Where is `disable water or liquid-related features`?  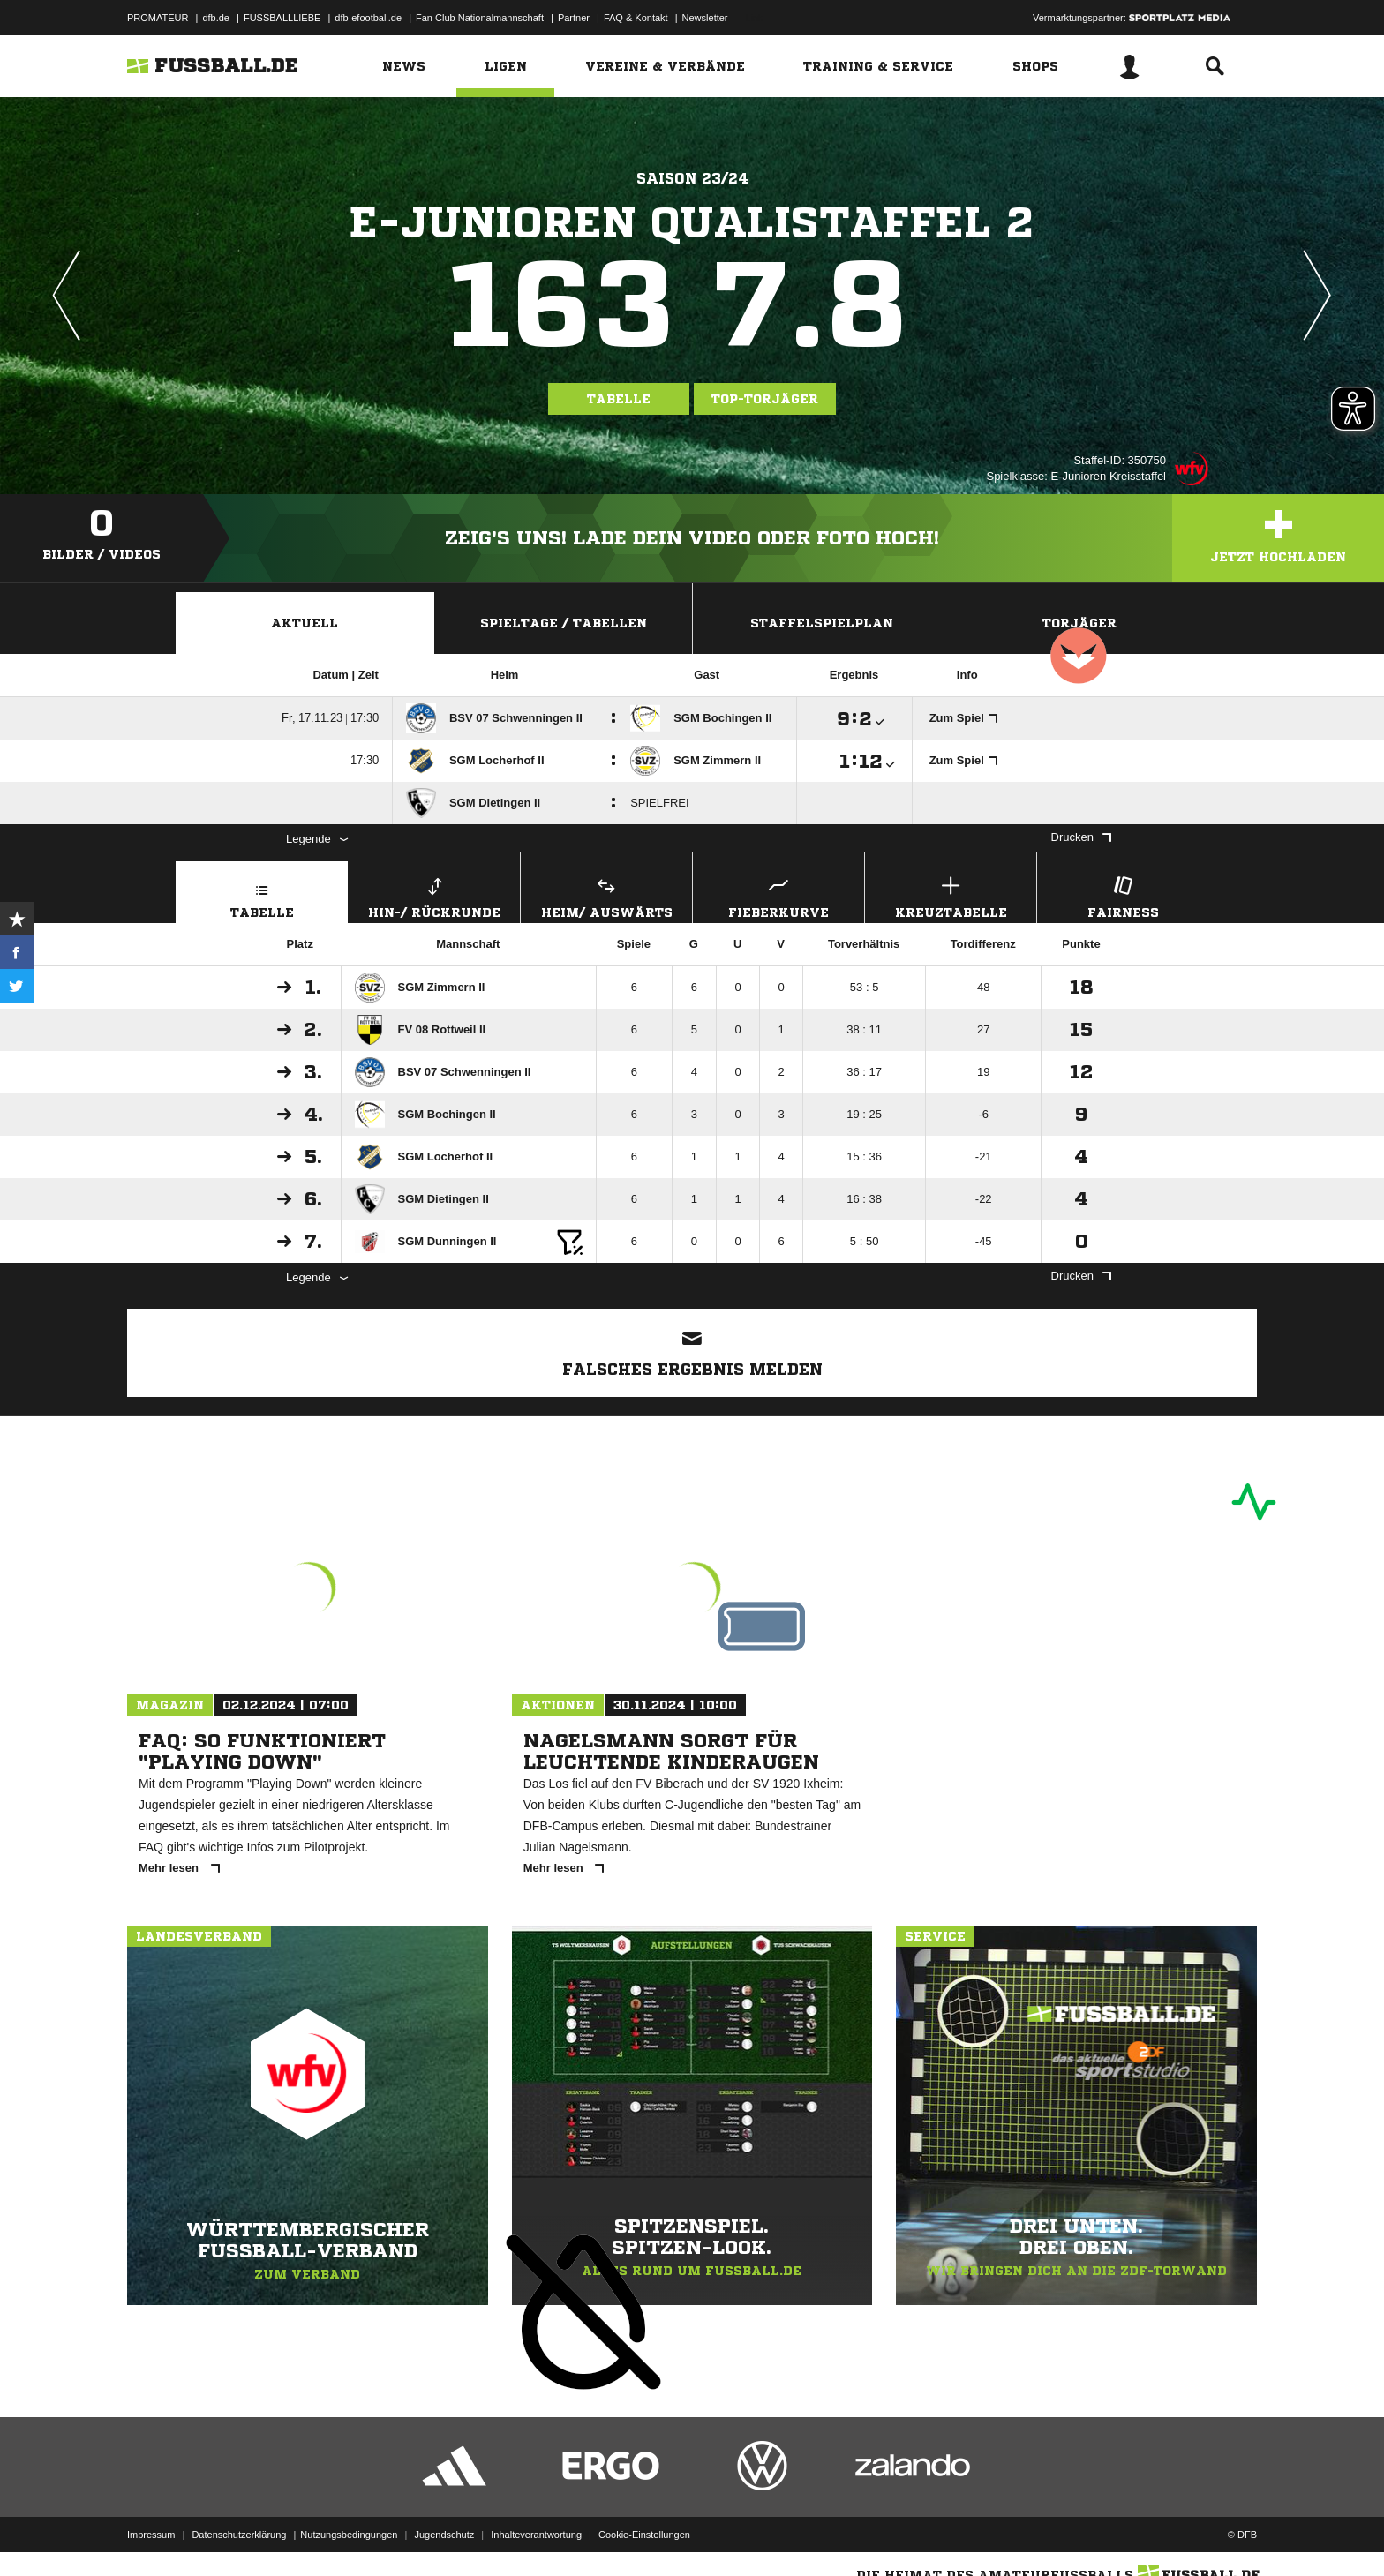 disable water or liquid-related features is located at coordinates (583, 2312).